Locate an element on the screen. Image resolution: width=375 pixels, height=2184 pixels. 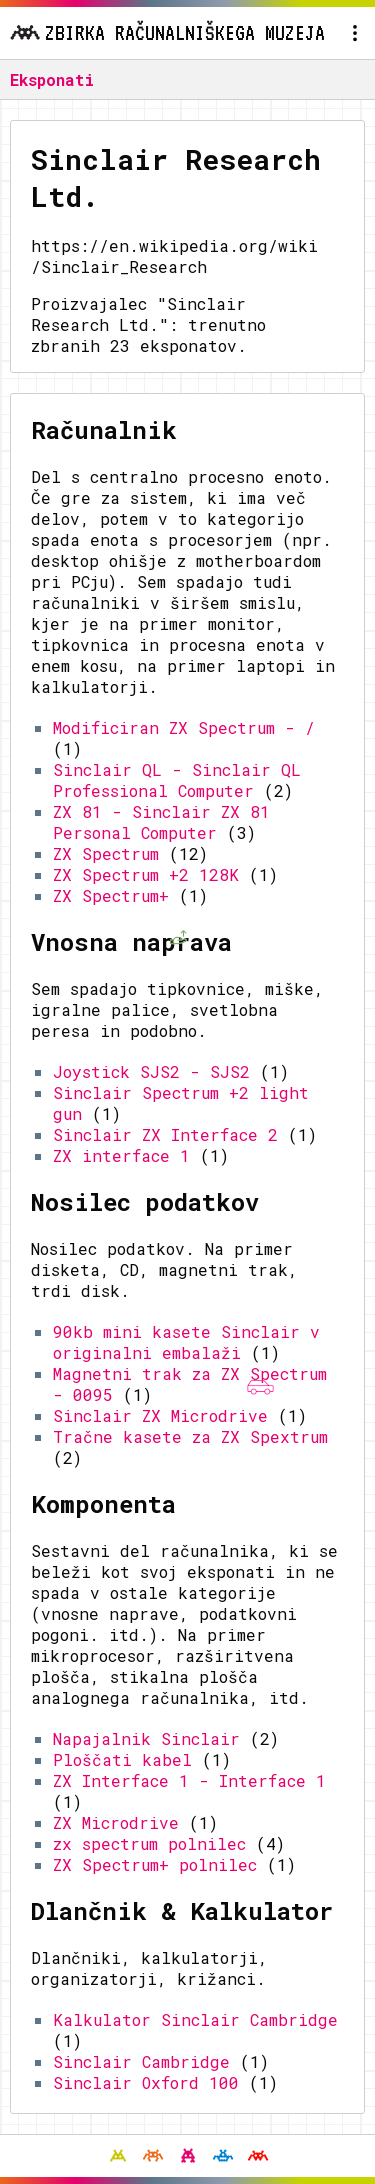
upload or share from your hand is located at coordinates (179, 938).